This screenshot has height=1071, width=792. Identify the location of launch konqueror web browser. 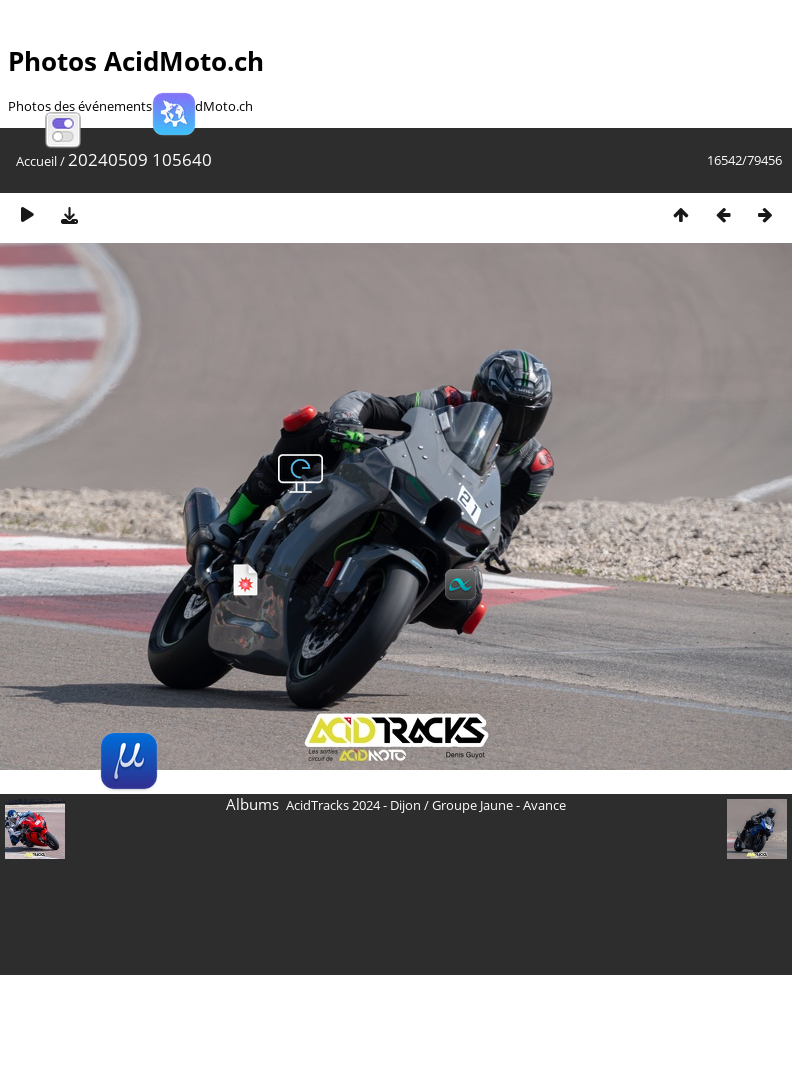
(174, 114).